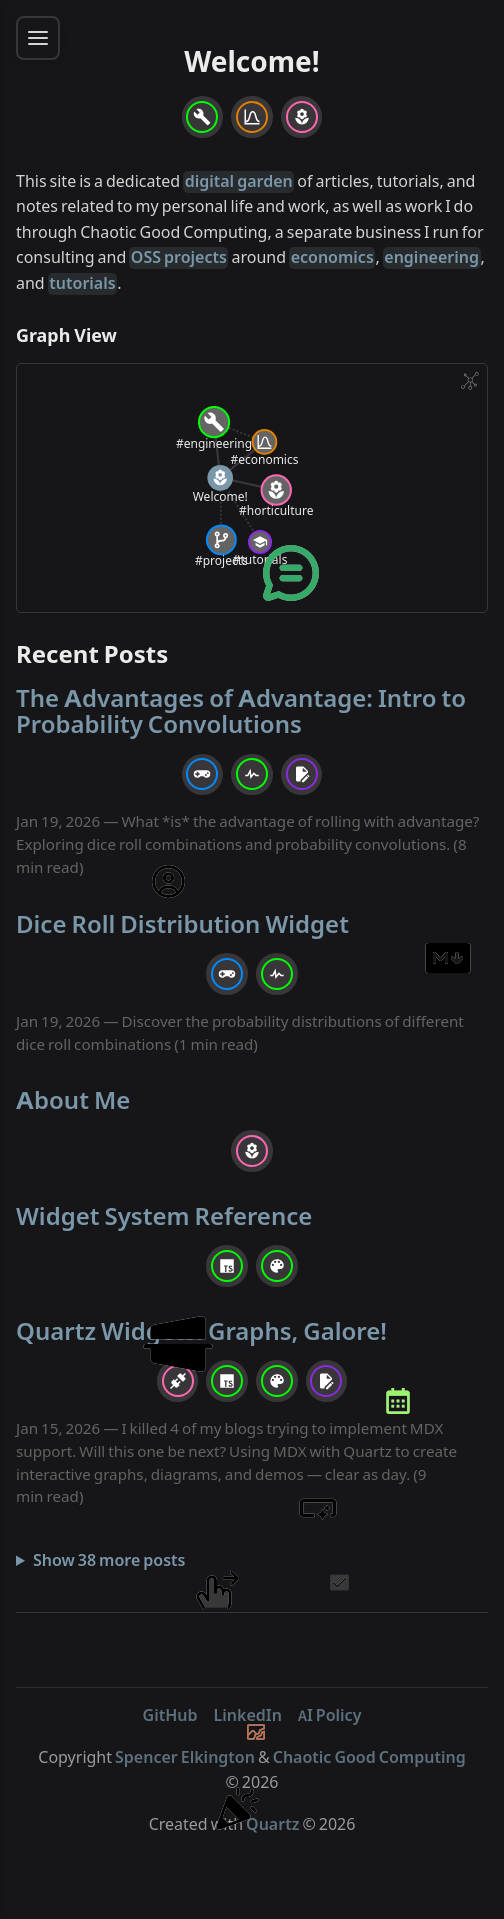  What do you see at coordinates (448, 958) in the screenshot?
I see `indicates markdown formatting is supported` at bounding box center [448, 958].